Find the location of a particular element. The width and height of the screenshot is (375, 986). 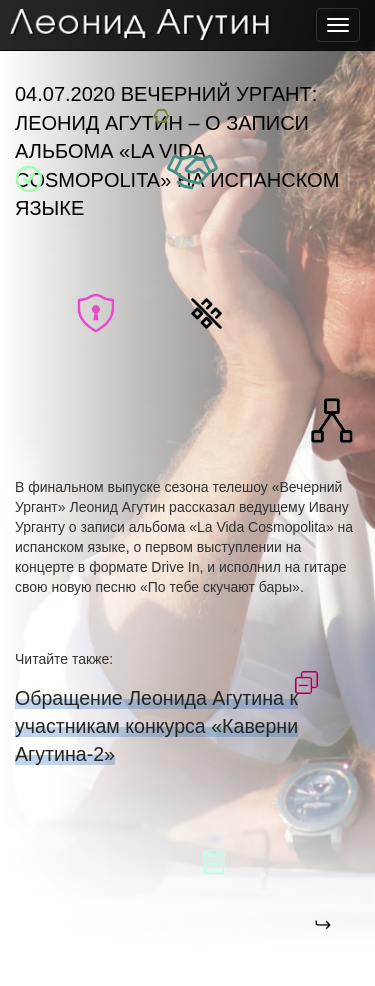

confirms a completed action or task is located at coordinates (29, 179).